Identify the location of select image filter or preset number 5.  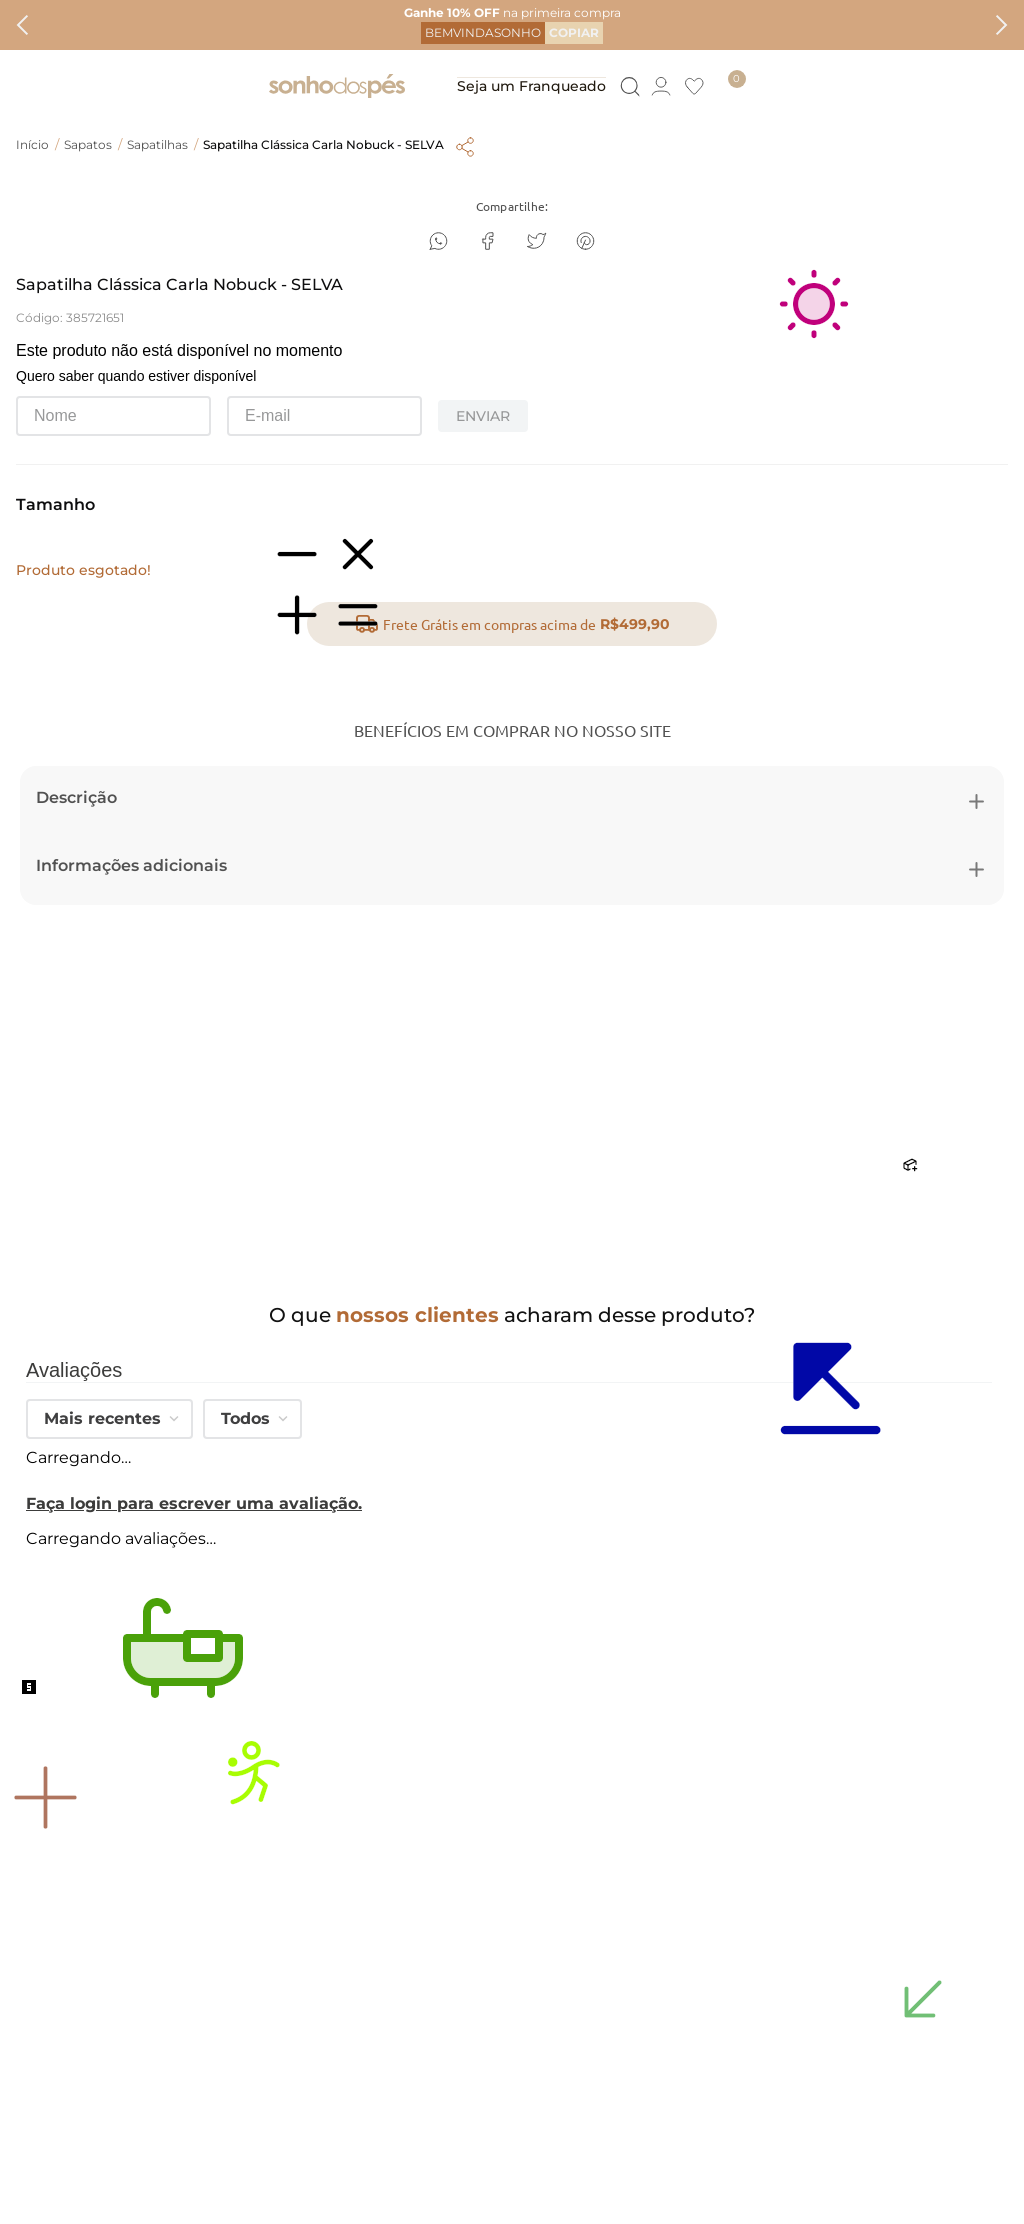
(29, 1687).